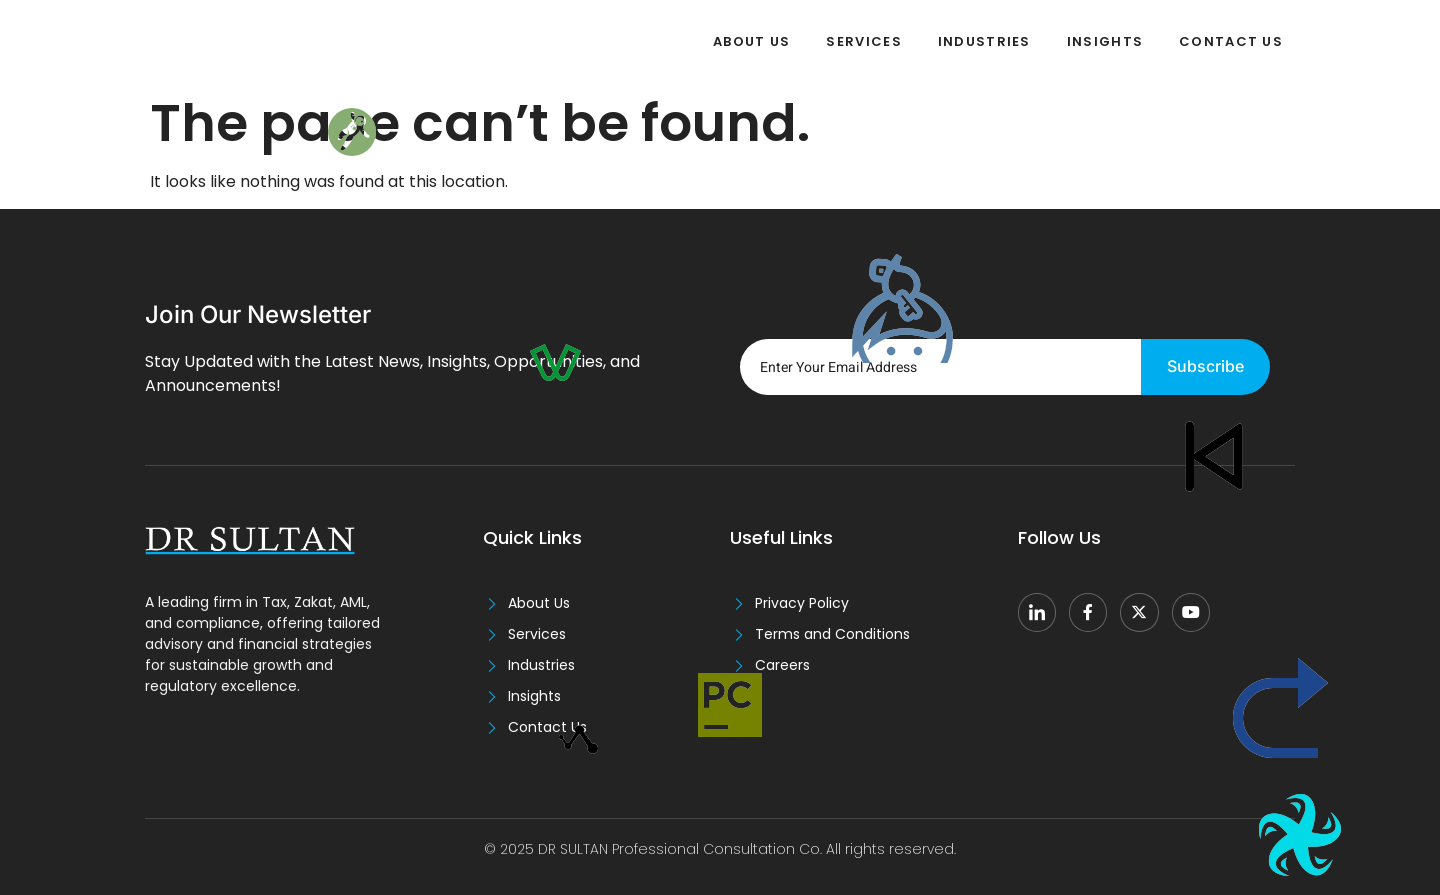 This screenshot has height=895, width=1440. I want to click on open keybase app, so click(902, 308).